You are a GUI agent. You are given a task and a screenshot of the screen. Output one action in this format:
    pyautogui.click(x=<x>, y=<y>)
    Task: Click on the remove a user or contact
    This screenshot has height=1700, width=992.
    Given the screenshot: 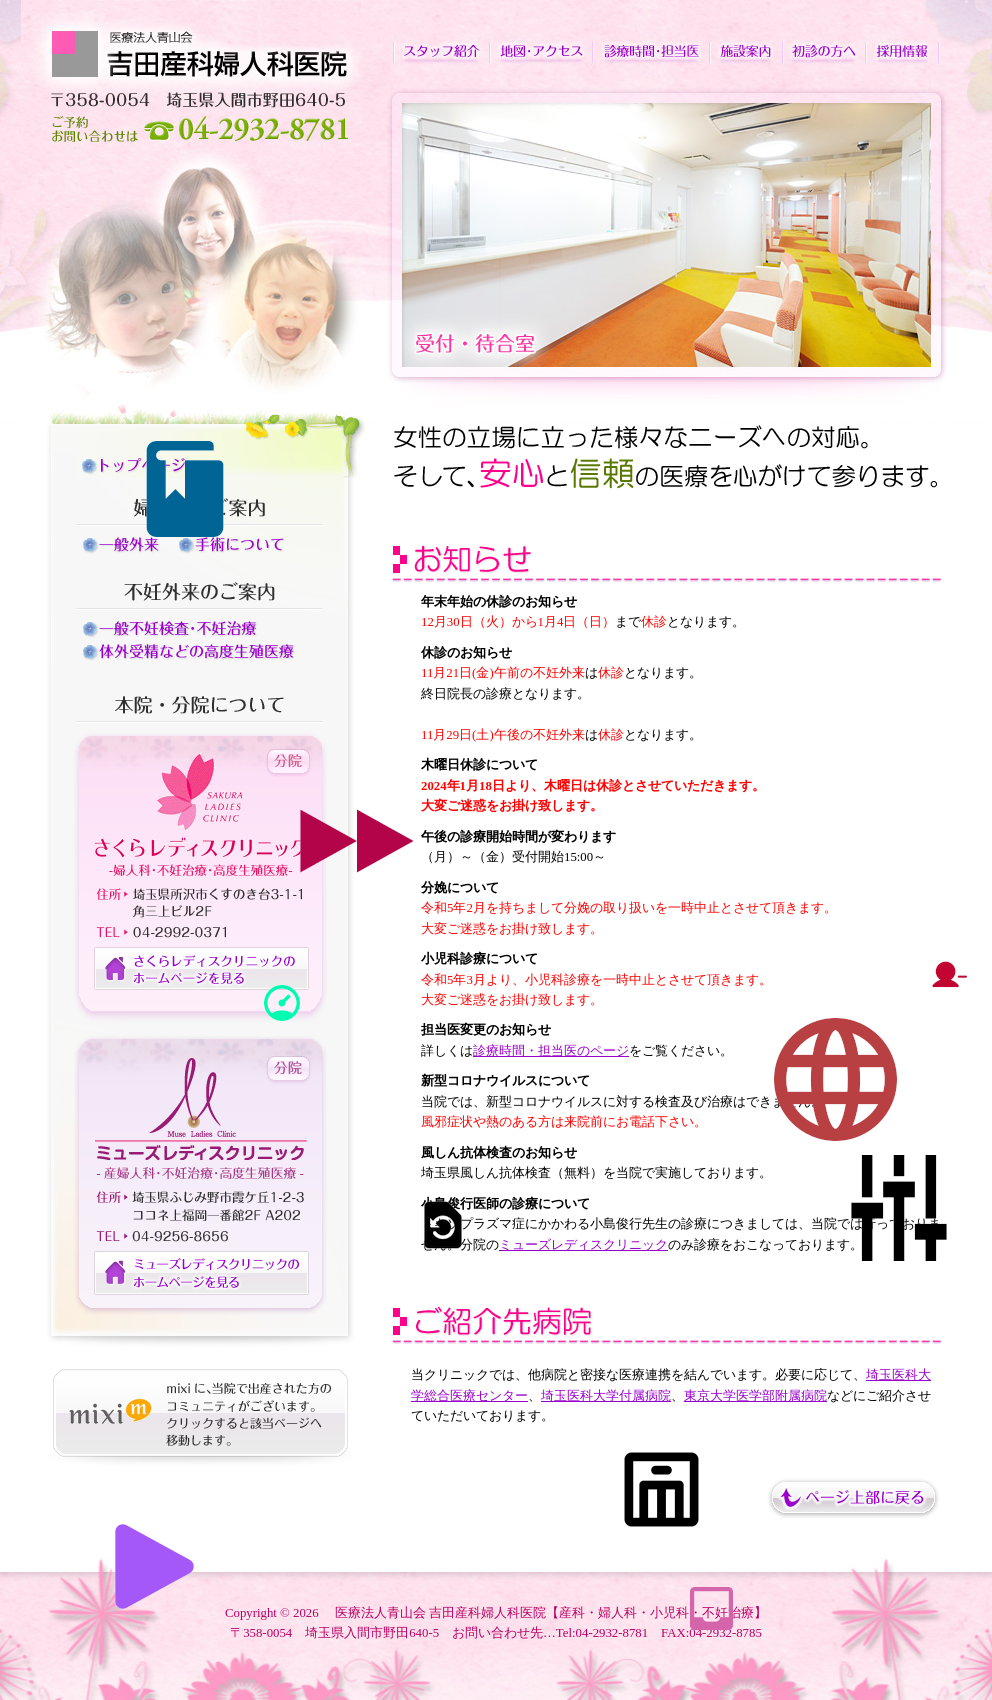 What is the action you would take?
    pyautogui.click(x=948, y=975)
    